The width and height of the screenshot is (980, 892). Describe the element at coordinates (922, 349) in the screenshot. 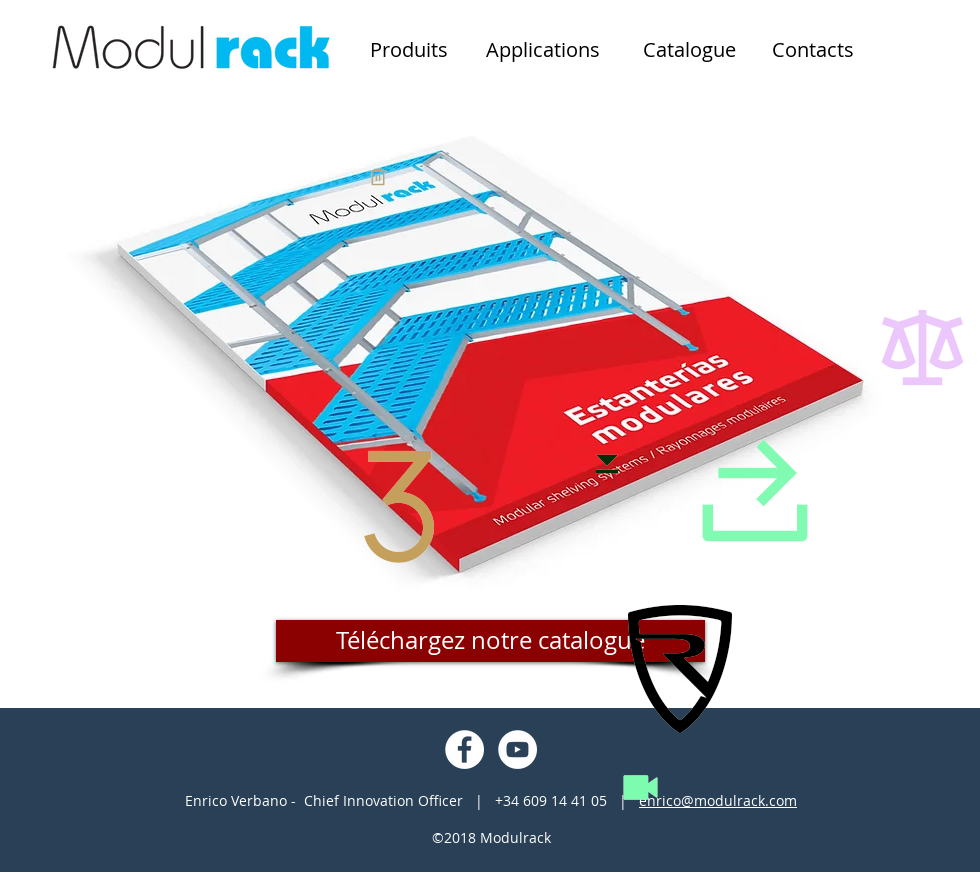

I see `access legal or terms of service information` at that location.